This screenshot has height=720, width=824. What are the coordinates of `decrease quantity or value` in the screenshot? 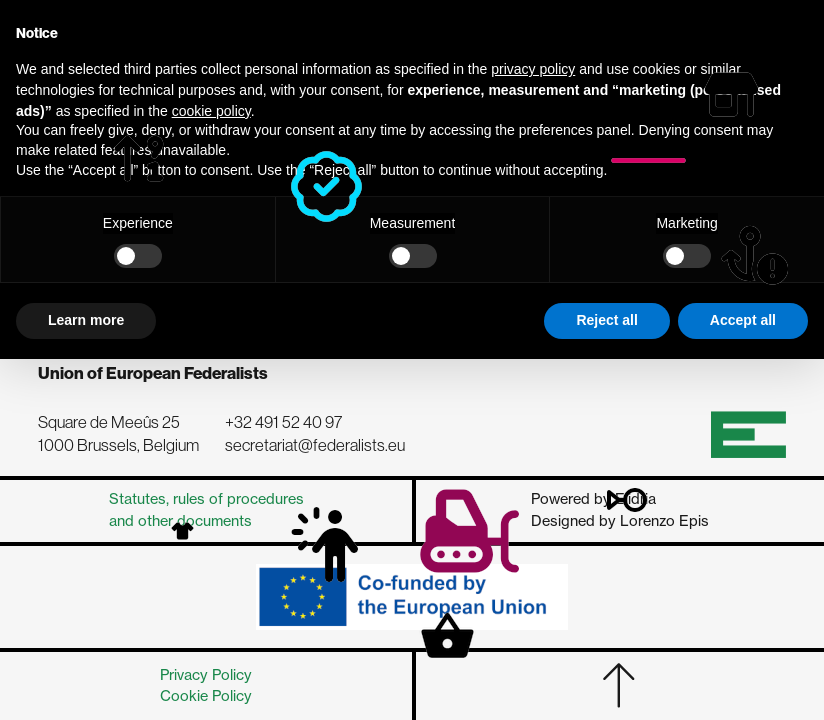 It's located at (648, 160).